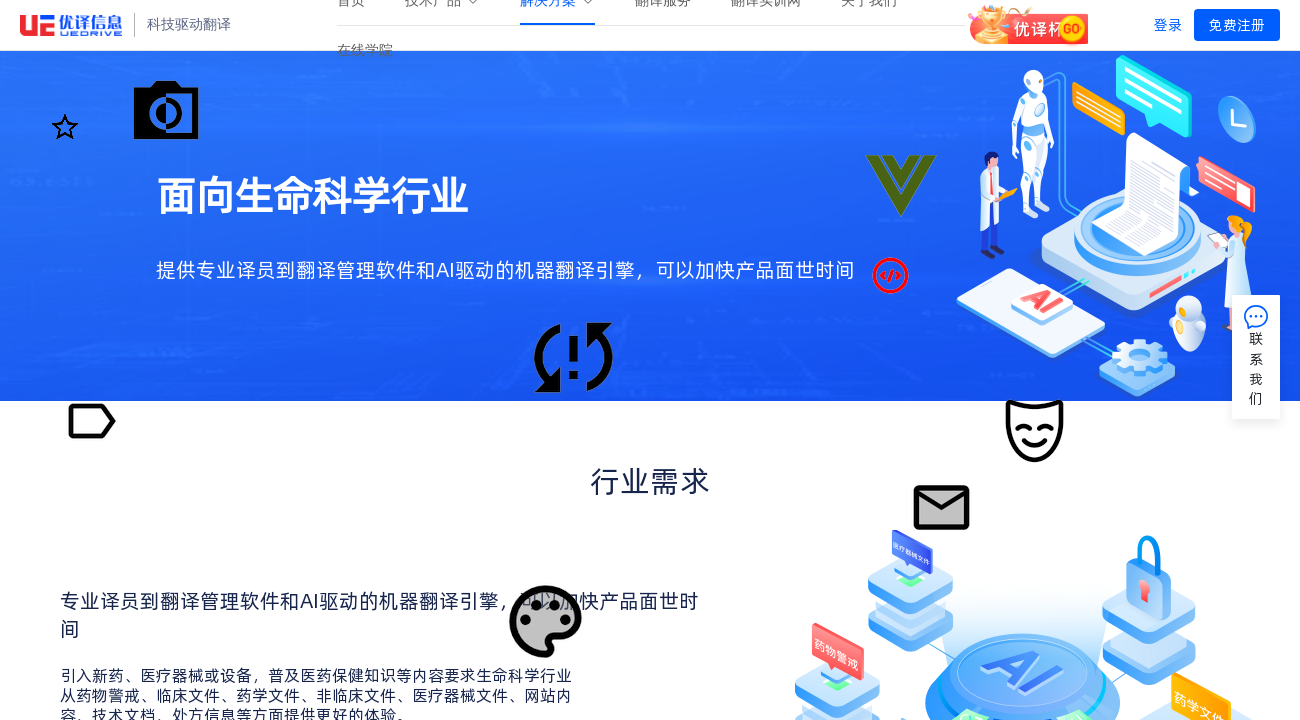 The width and height of the screenshot is (1300, 720). What do you see at coordinates (1034, 428) in the screenshot?
I see `access theater or entertainment mode` at bounding box center [1034, 428].